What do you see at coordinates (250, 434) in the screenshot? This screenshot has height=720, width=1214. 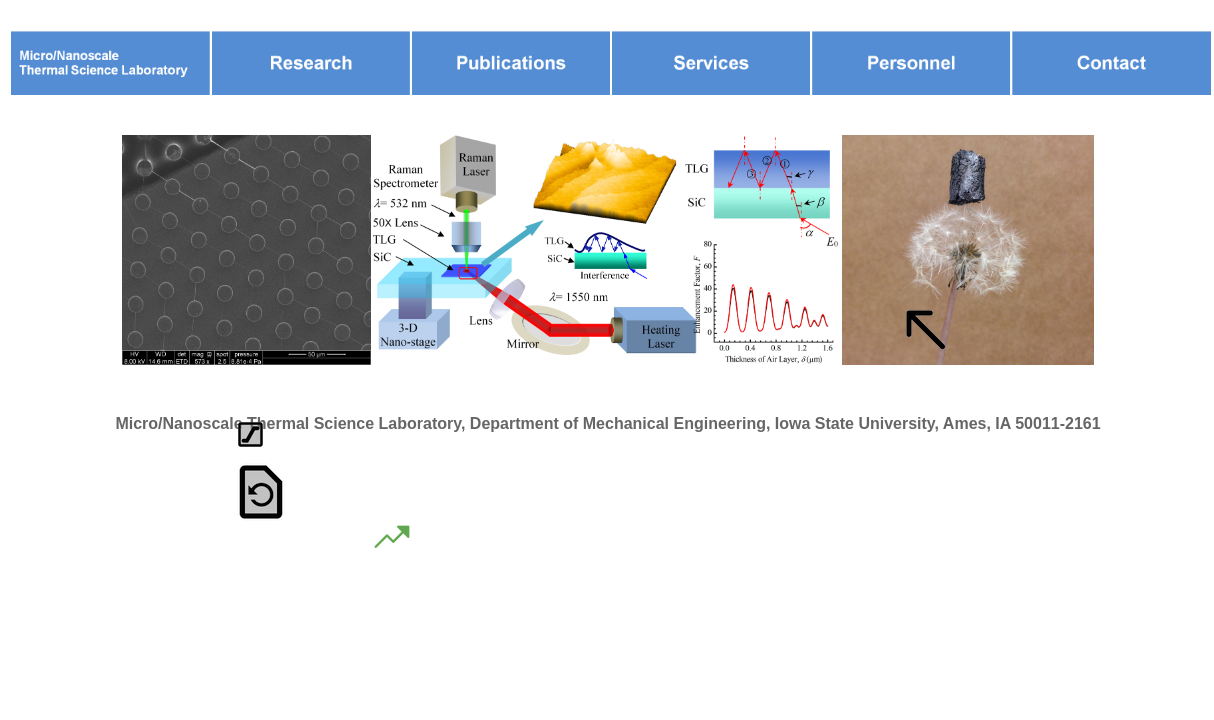 I see `indicates escalator access nearby` at bounding box center [250, 434].